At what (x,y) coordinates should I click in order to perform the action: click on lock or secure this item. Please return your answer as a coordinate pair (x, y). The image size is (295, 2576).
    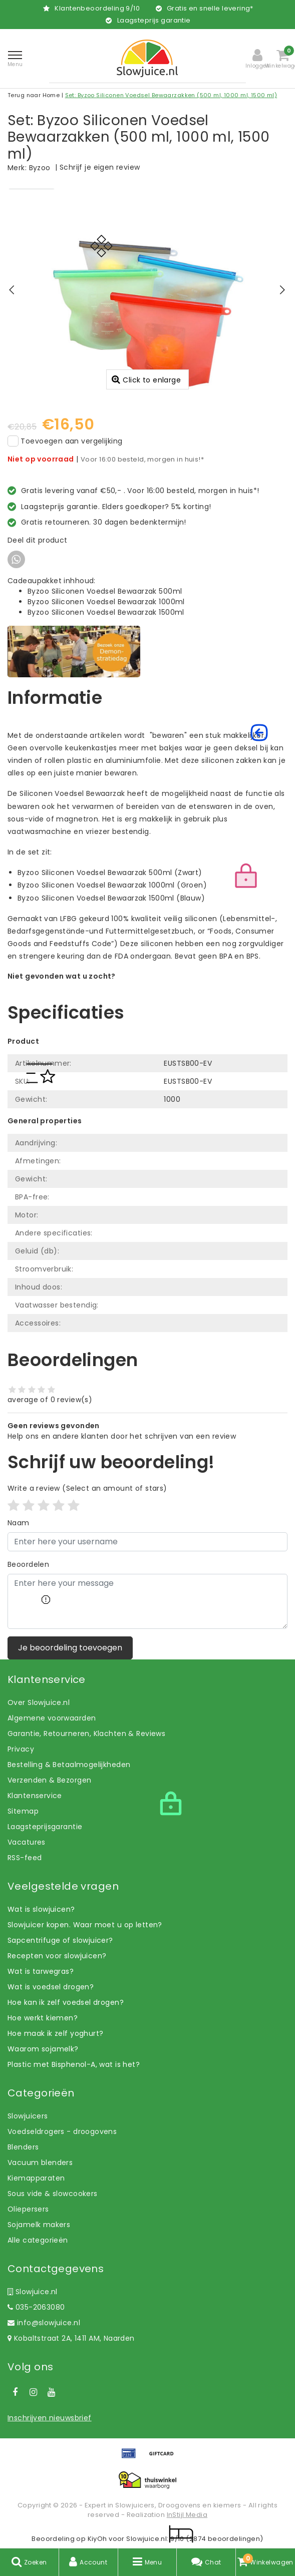
    Looking at the image, I should click on (246, 877).